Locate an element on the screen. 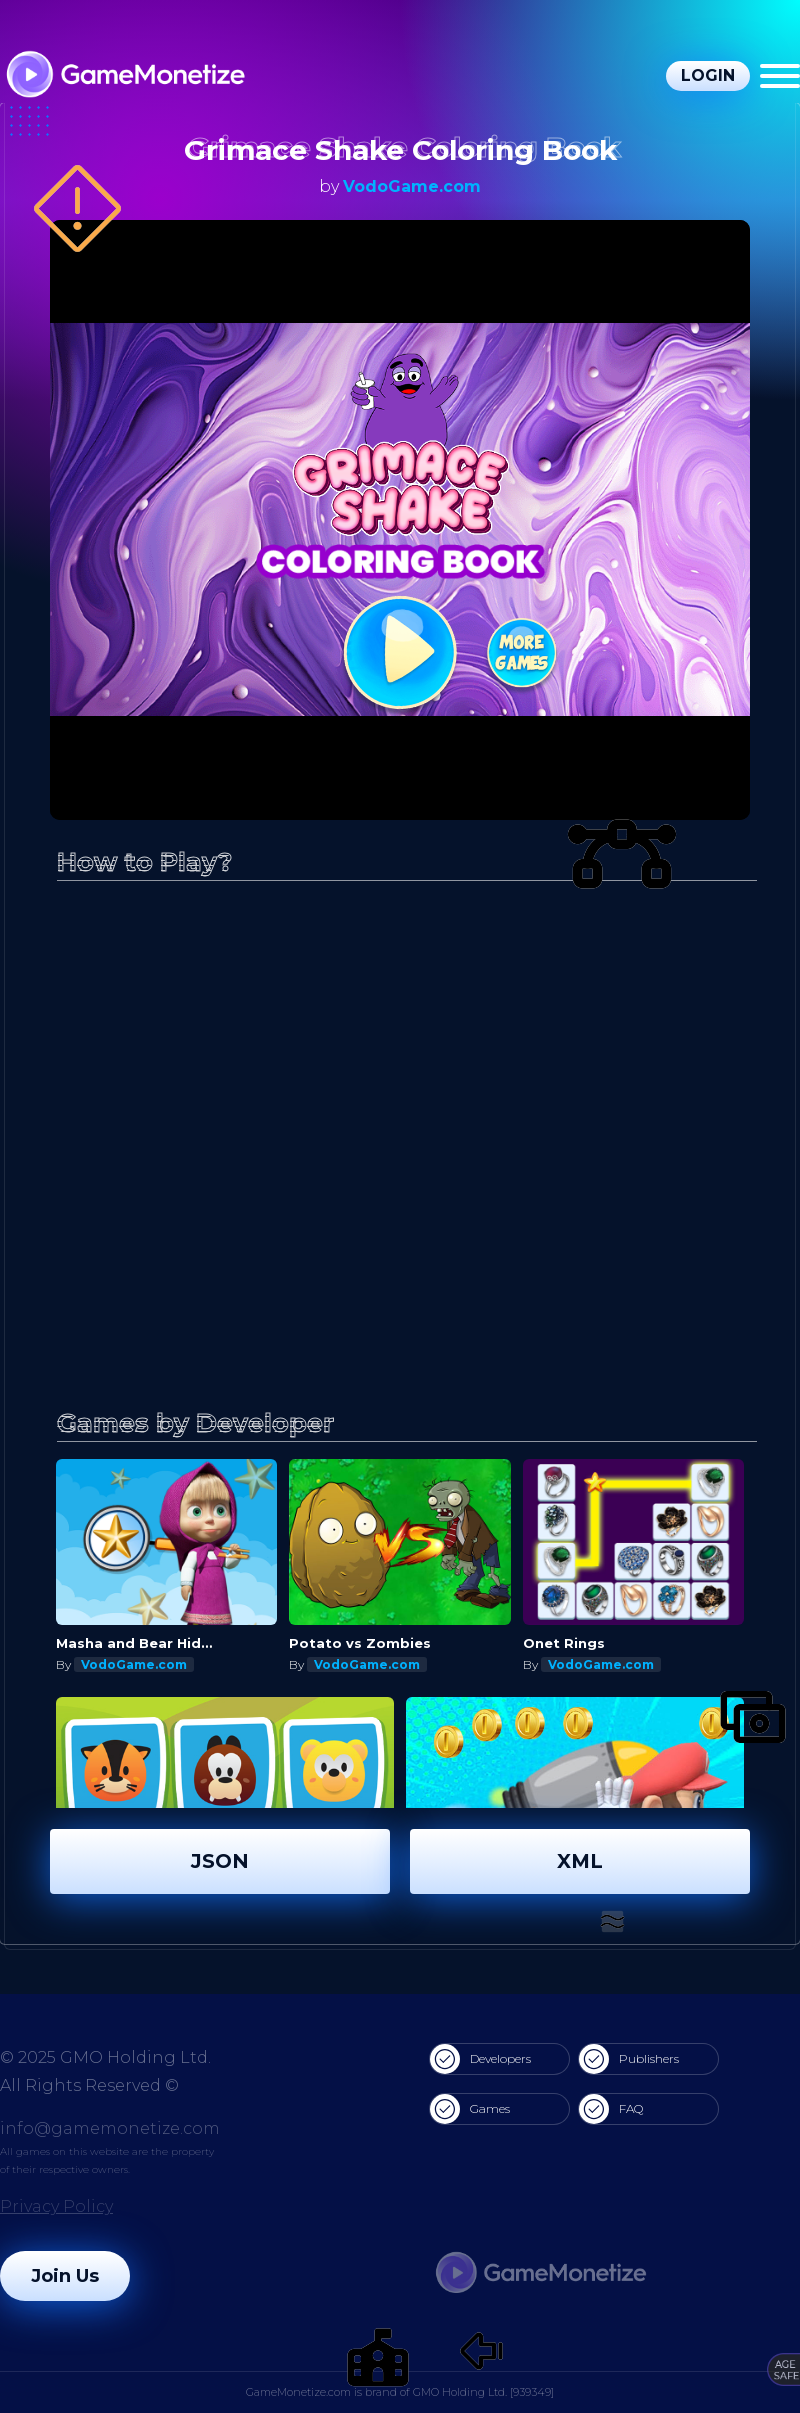 Image resolution: width=800 pixels, height=2413 pixels. indicates approximate or estimated value is located at coordinates (612, 1921).